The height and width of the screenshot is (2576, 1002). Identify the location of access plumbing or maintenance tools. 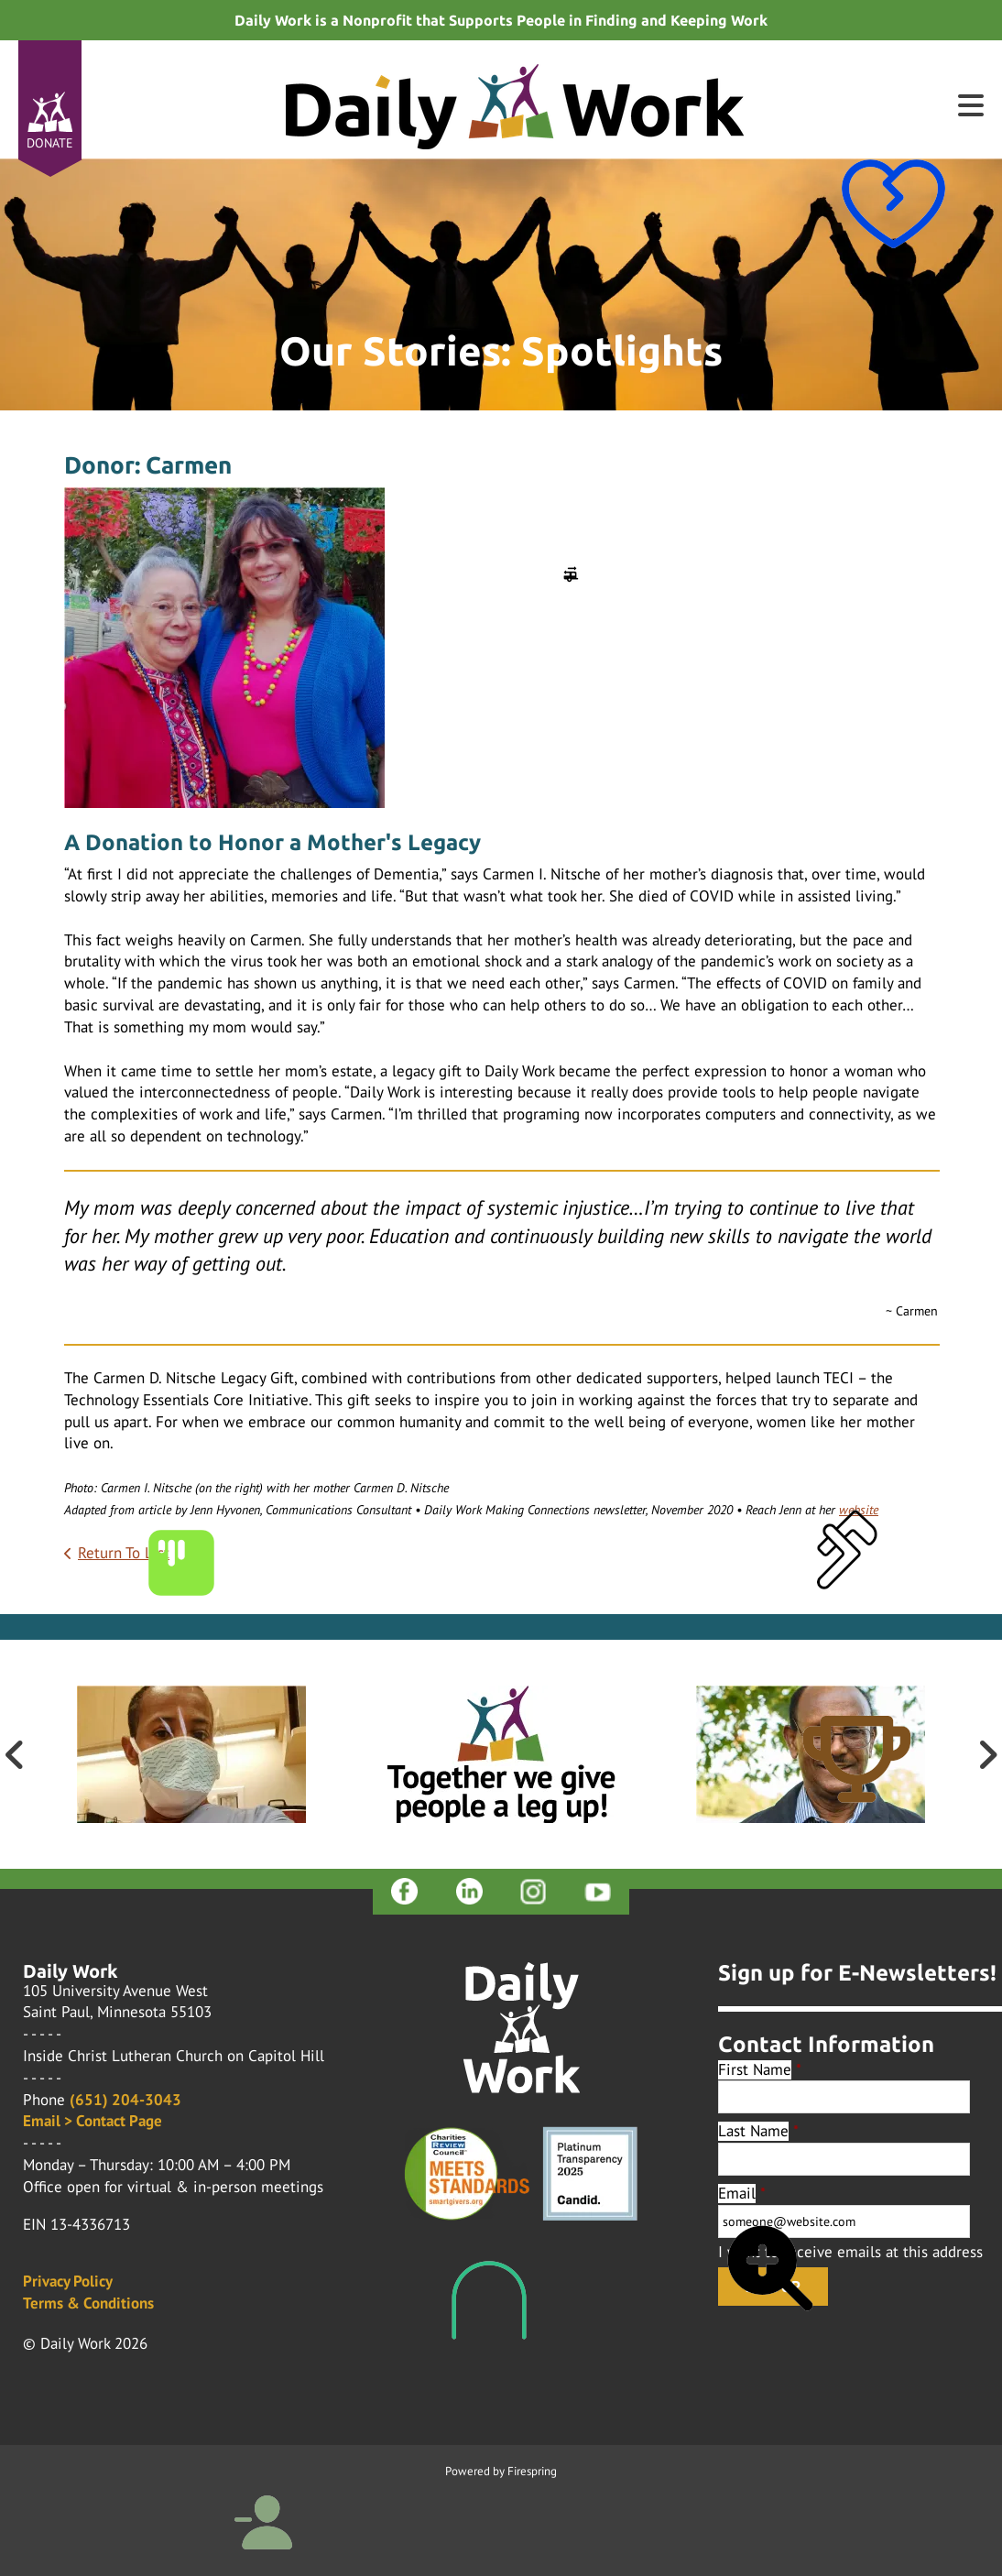
(843, 1549).